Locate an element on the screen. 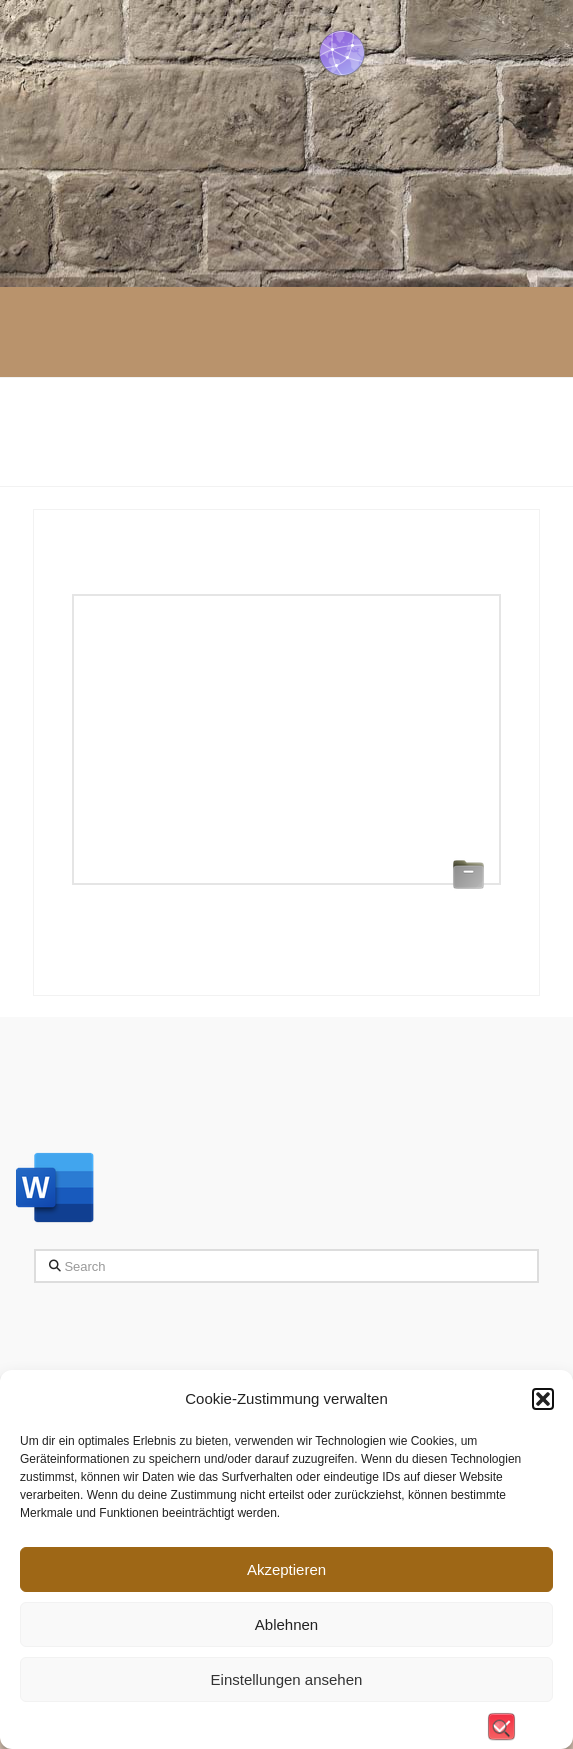  open dconf editor application is located at coordinates (501, 1726).